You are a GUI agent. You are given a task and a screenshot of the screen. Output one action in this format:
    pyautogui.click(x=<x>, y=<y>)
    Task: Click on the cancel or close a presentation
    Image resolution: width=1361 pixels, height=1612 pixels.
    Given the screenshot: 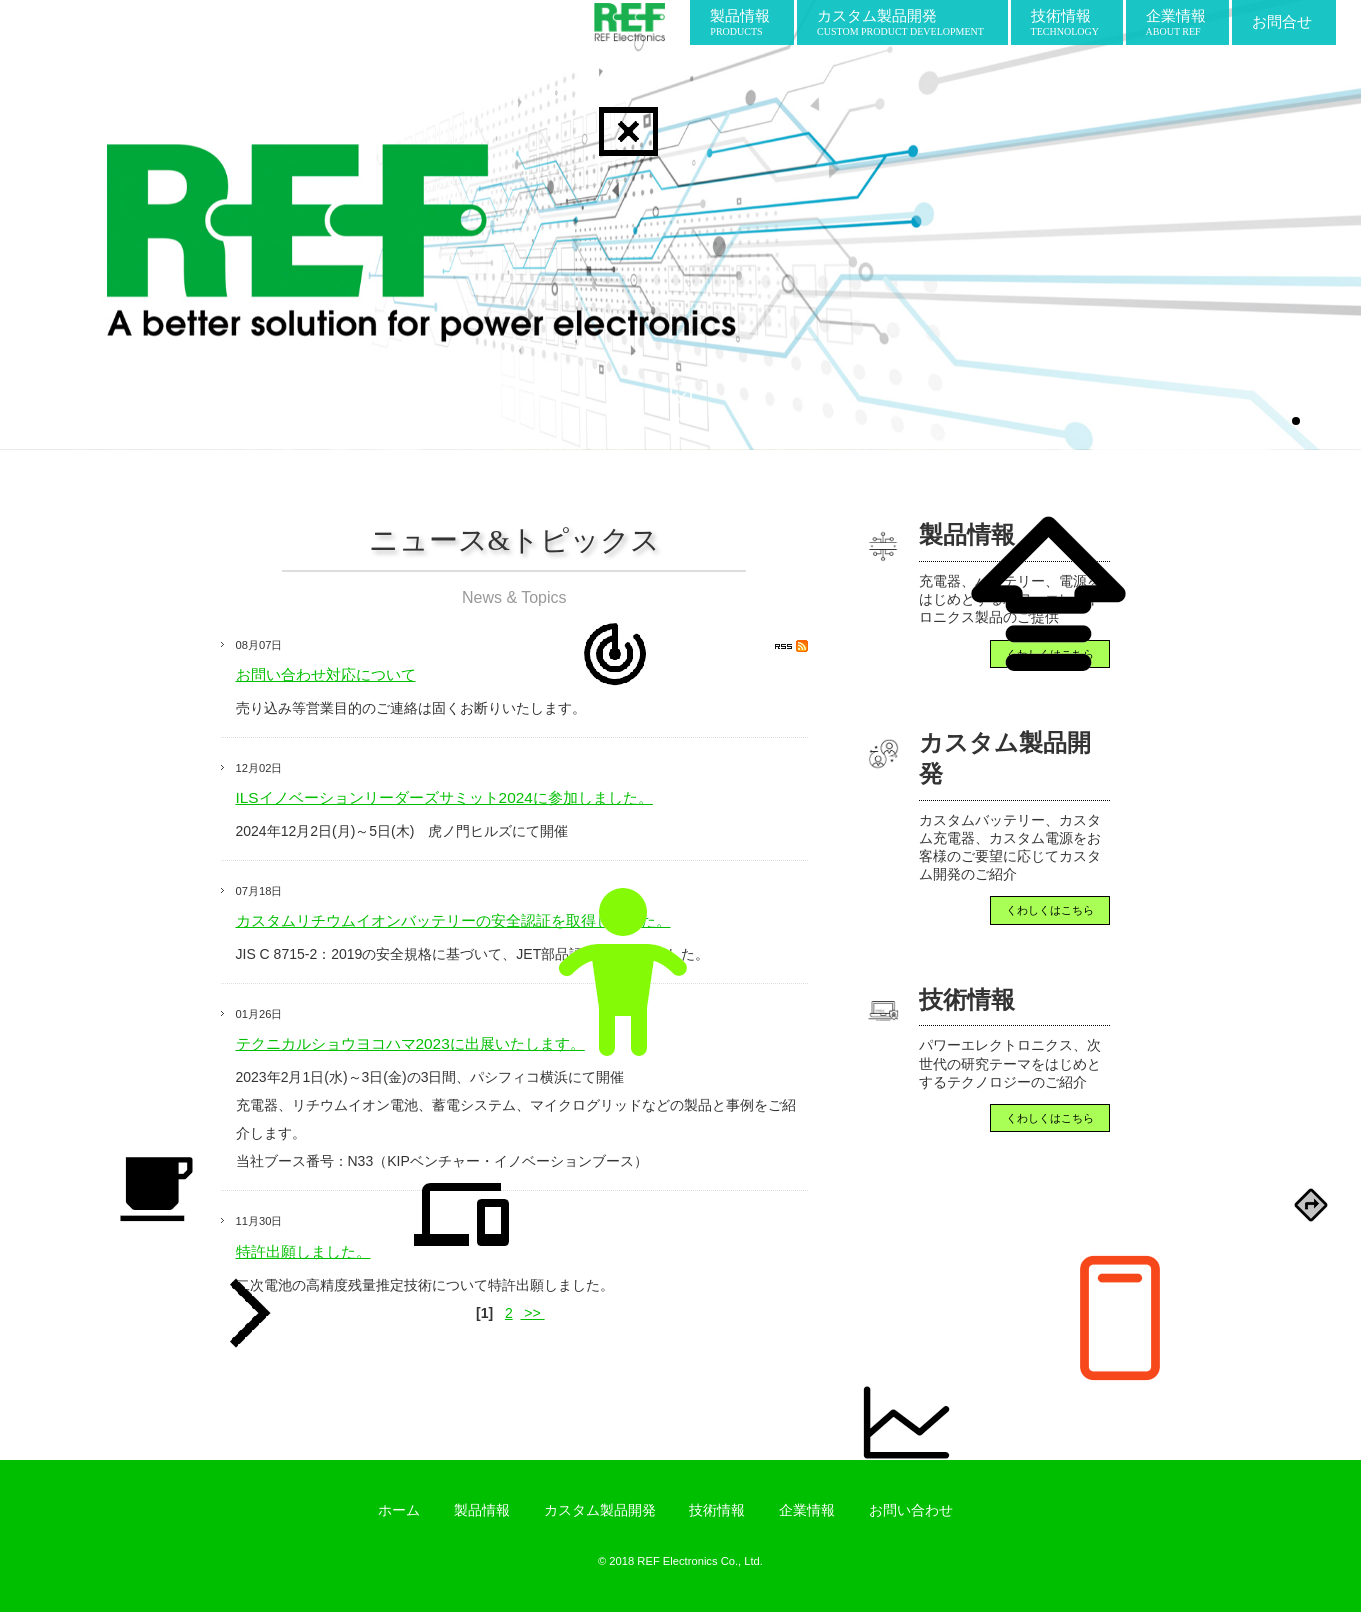 What is the action you would take?
    pyautogui.click(x=628, y=131)
    